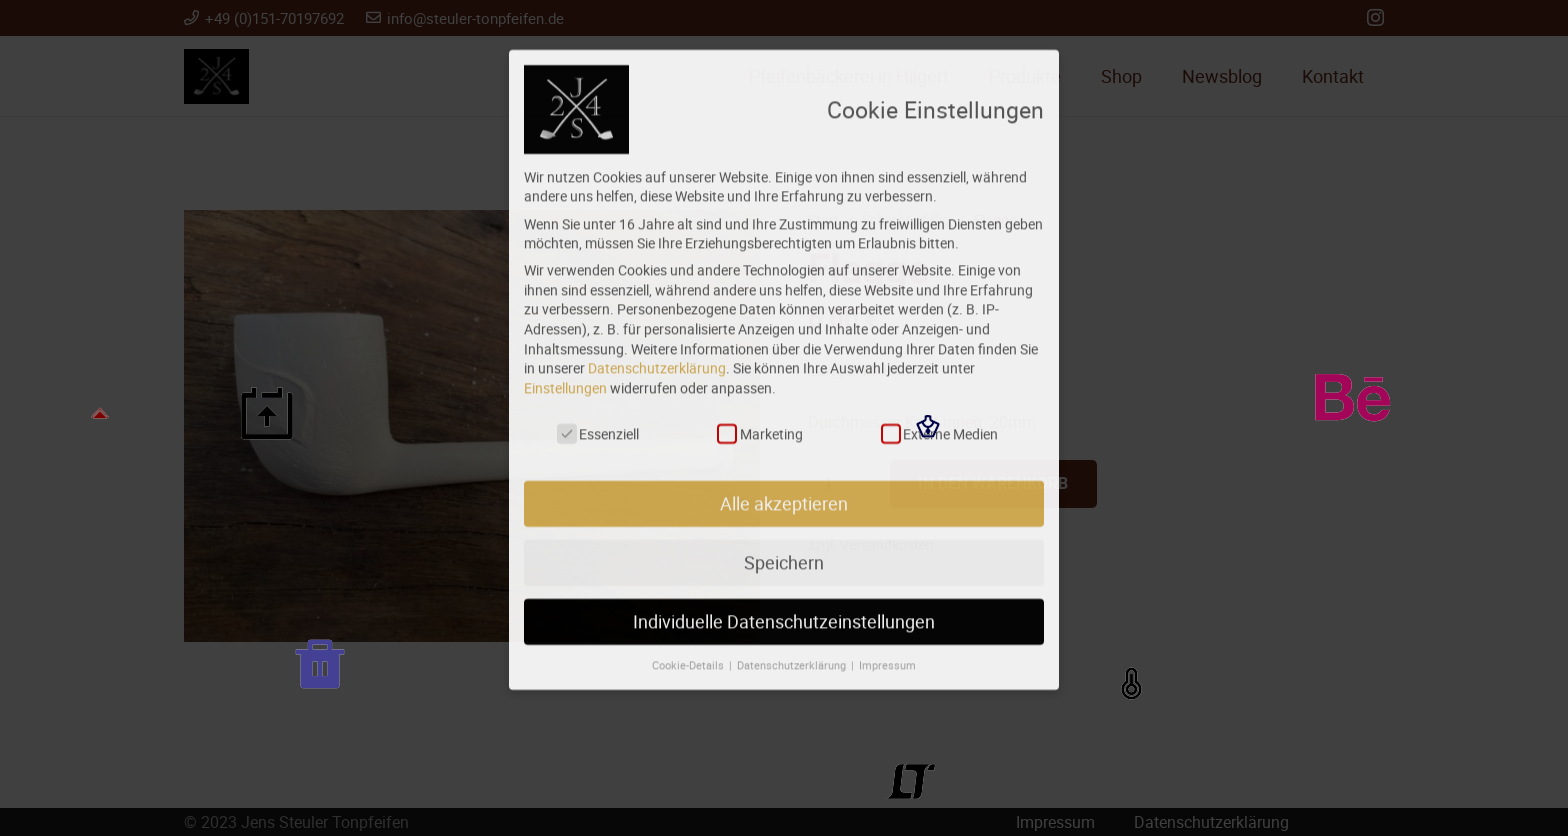 The height and width of the screenshot is (836, 1568). I want to click on open LTspice circuit simulation software, so click(910, 781).